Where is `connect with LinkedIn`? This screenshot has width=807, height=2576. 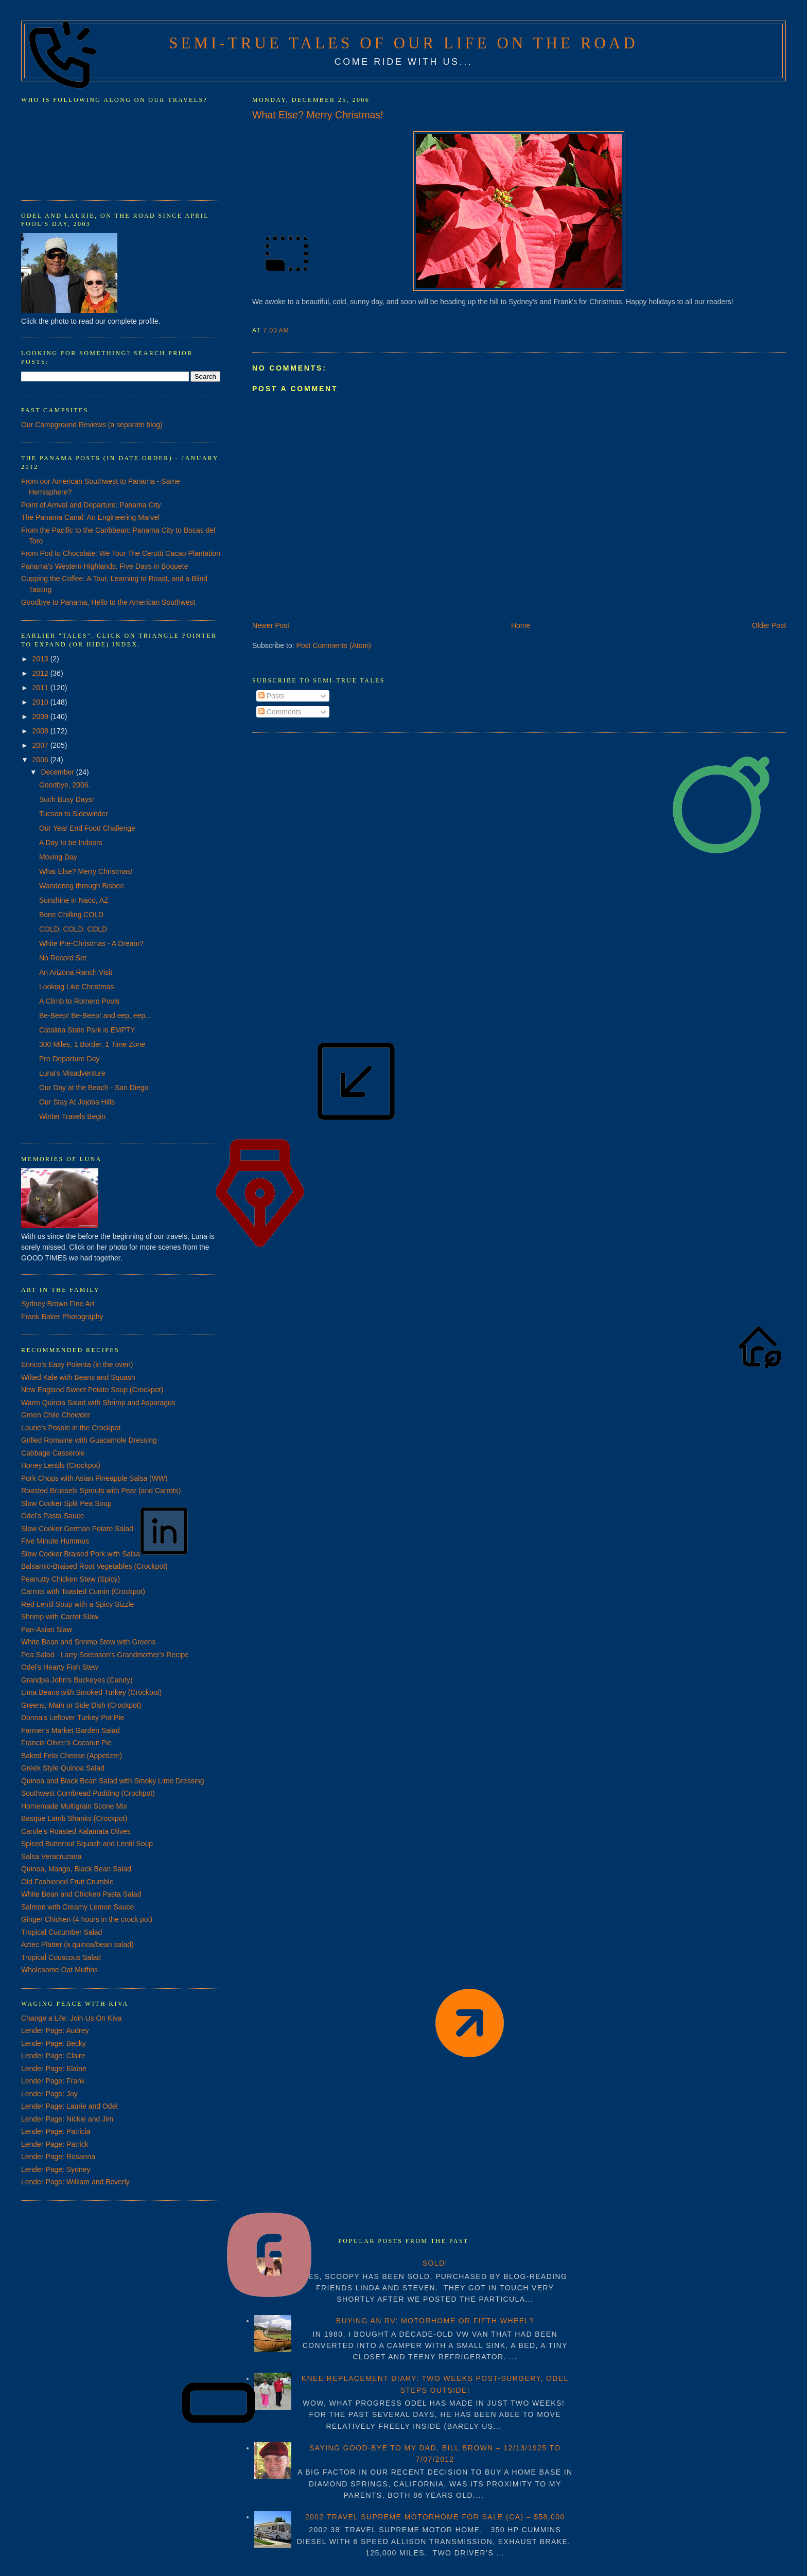 connect with LinkedIn is located at coordinates (164, 1531).